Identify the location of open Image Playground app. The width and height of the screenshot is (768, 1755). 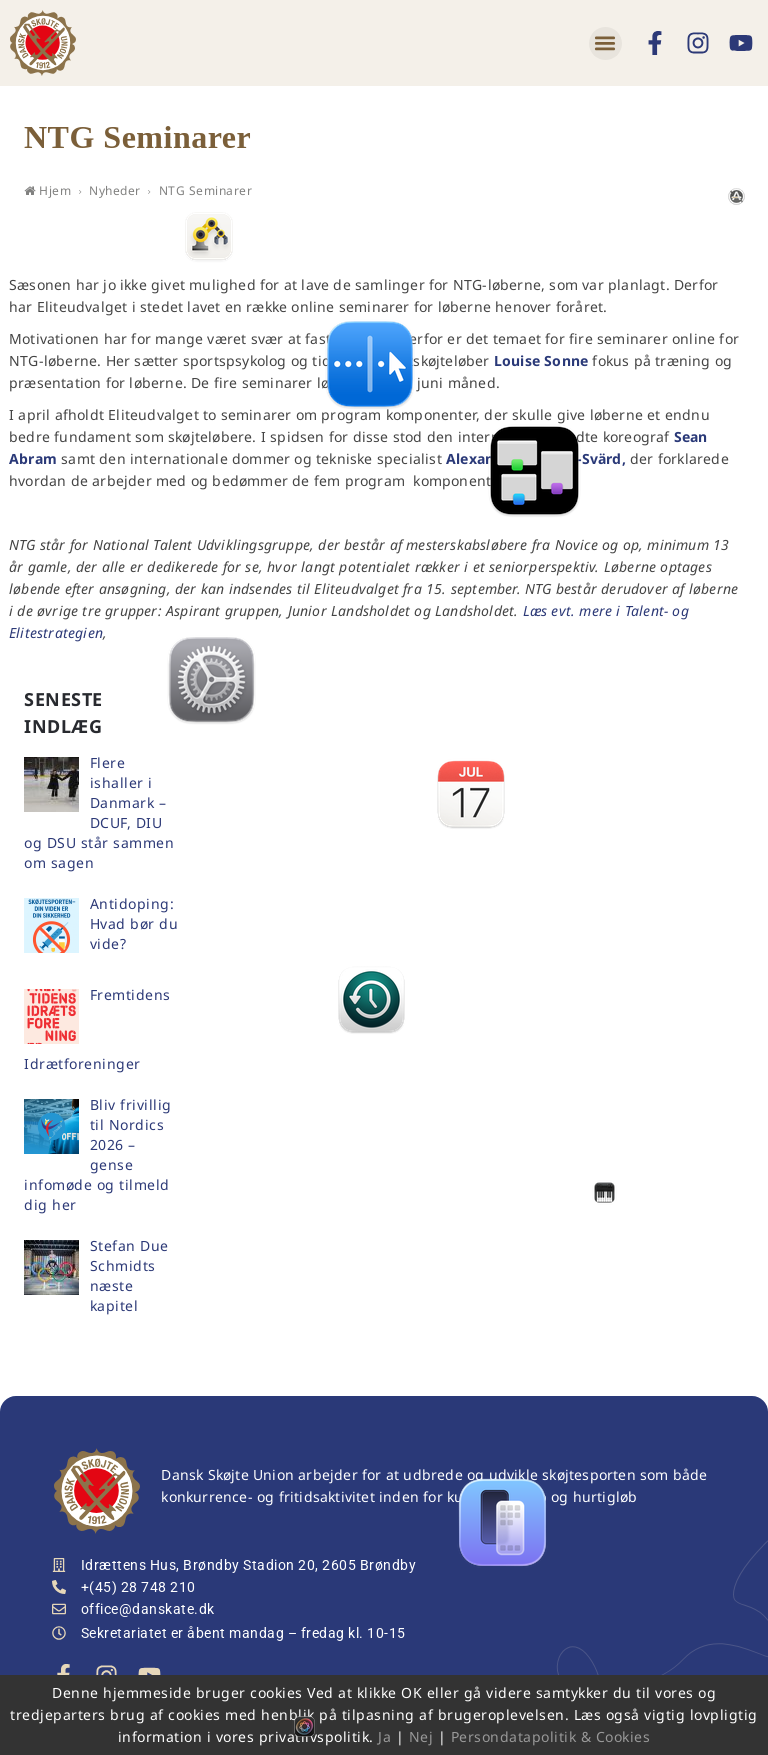
(304, 1726).